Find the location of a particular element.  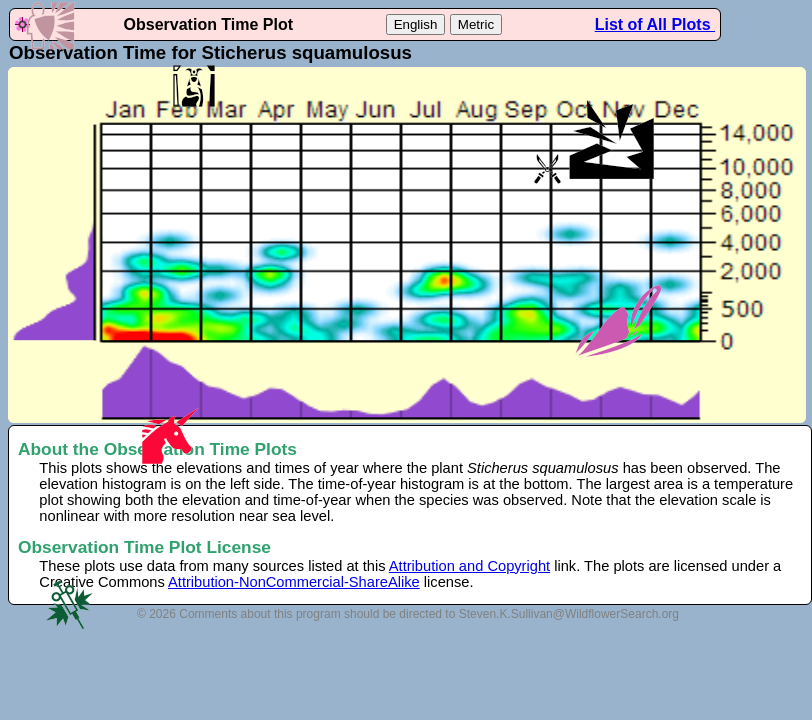

trim or cut selected content is located at coordinates (547, 168).